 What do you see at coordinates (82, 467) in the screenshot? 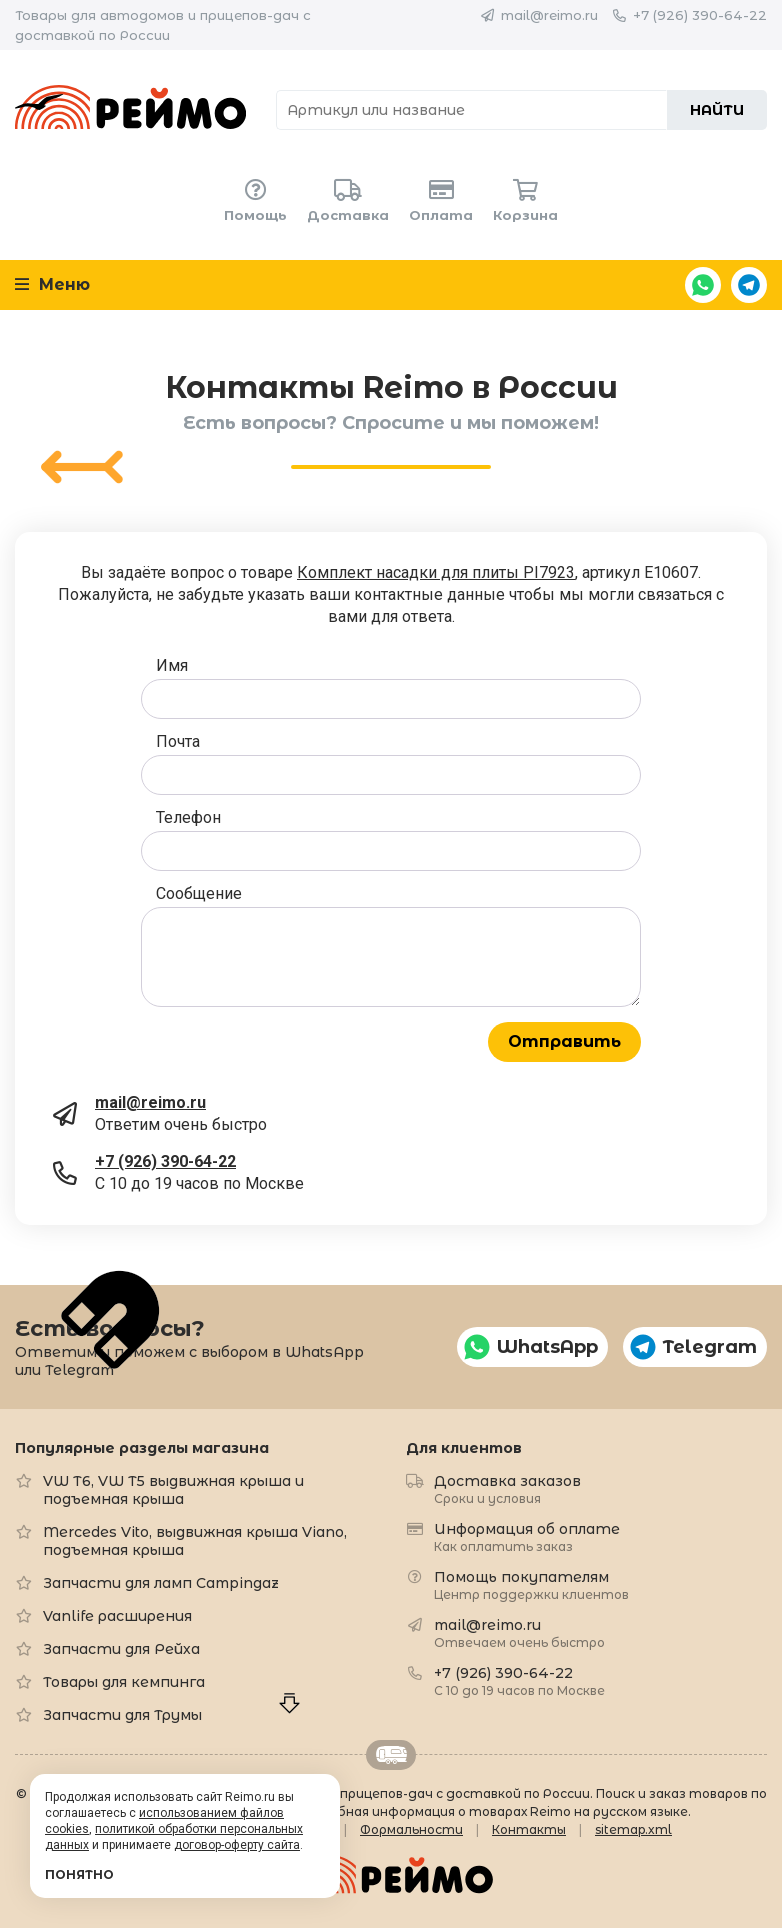
I see `go back to the previous screen` at bounding box center [82, 467].